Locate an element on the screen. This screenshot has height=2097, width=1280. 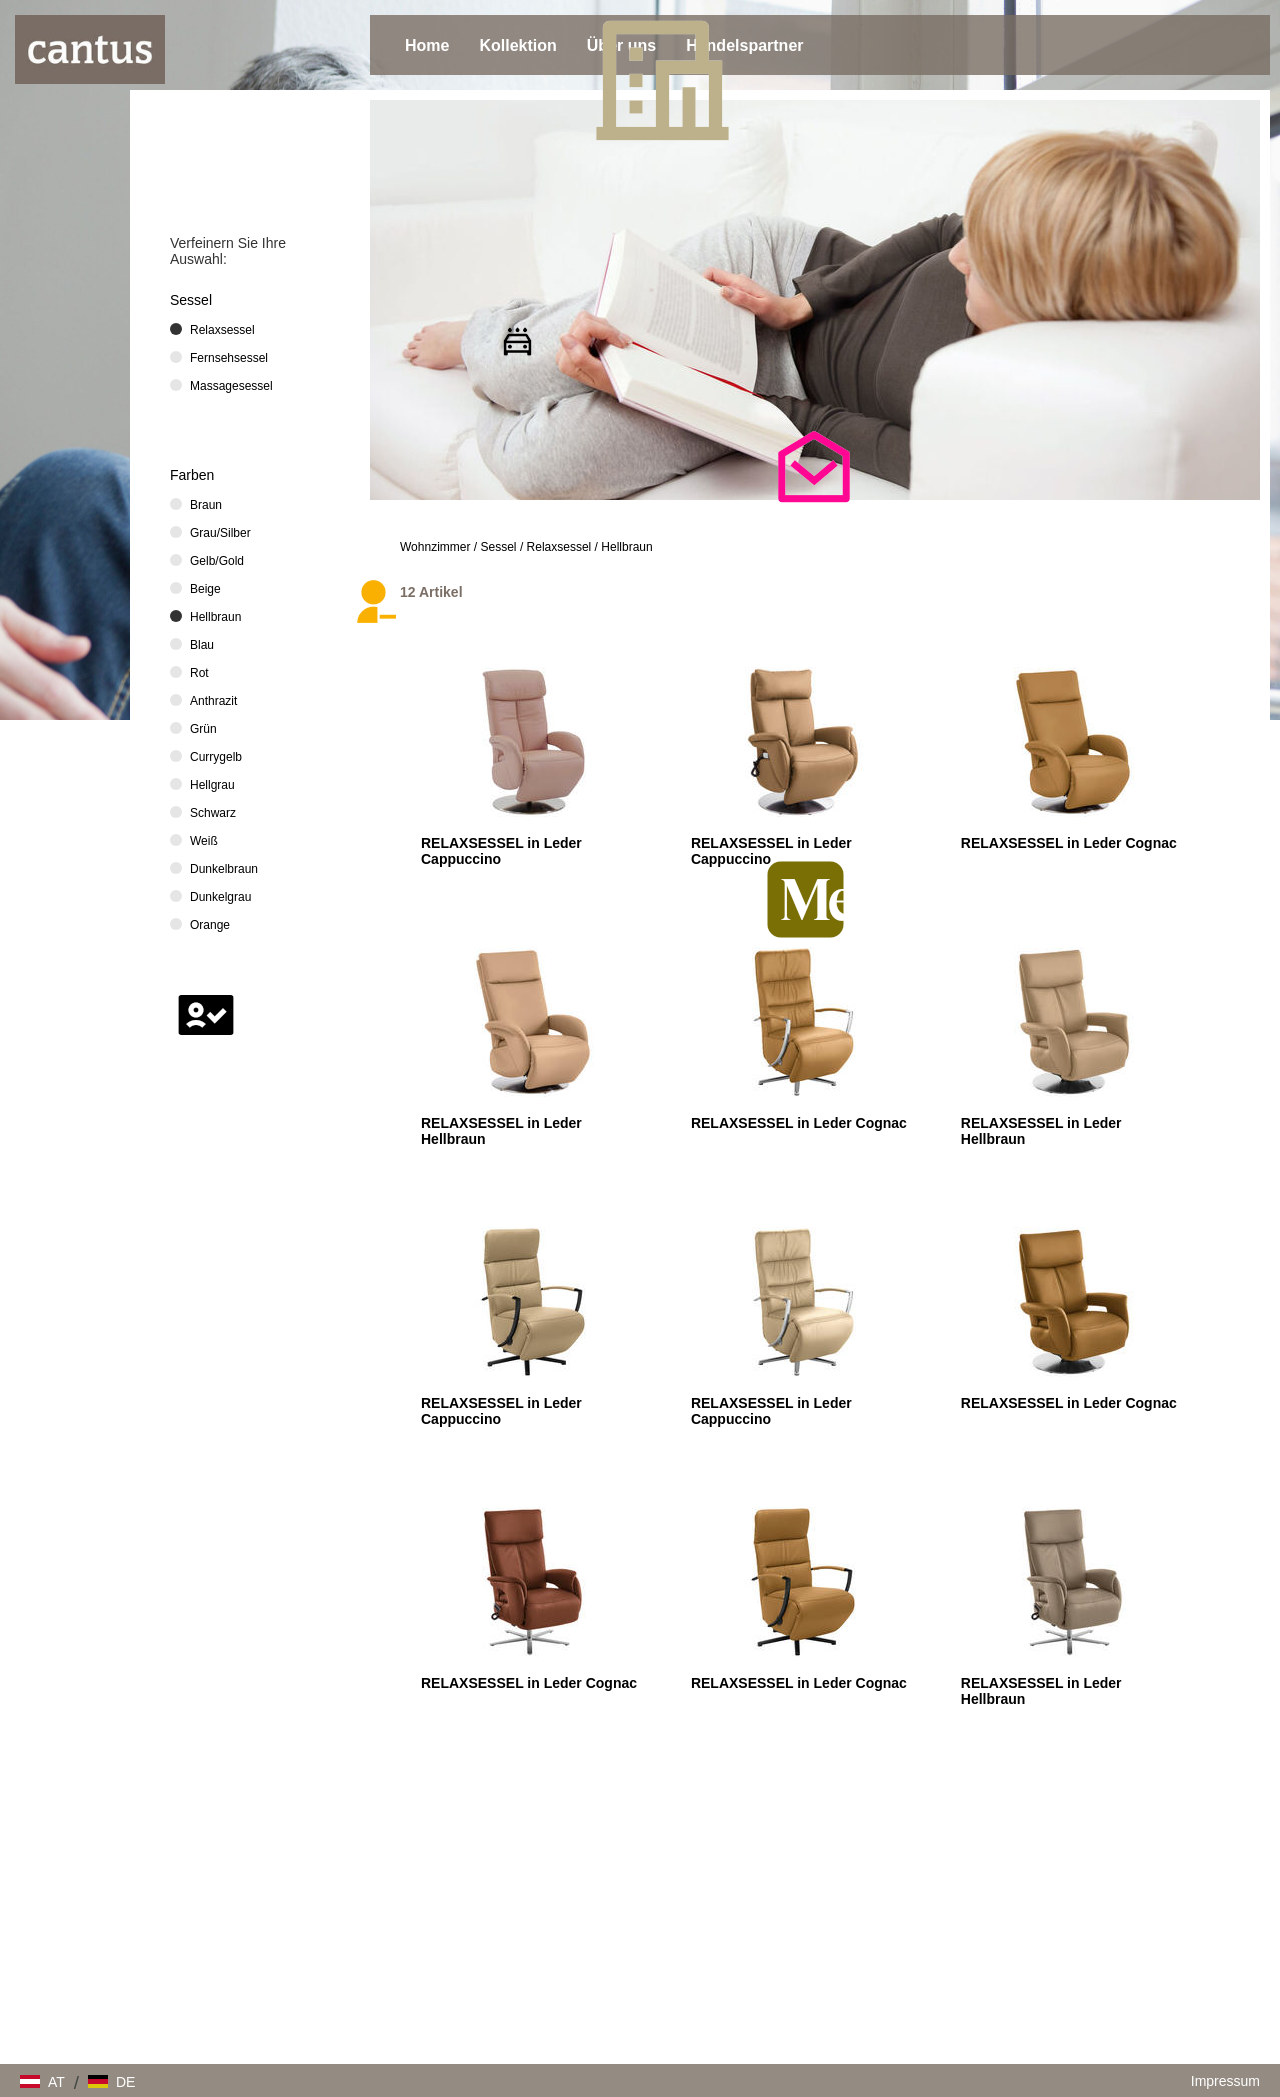
view an opened email message is located at coordinates (814, 470).